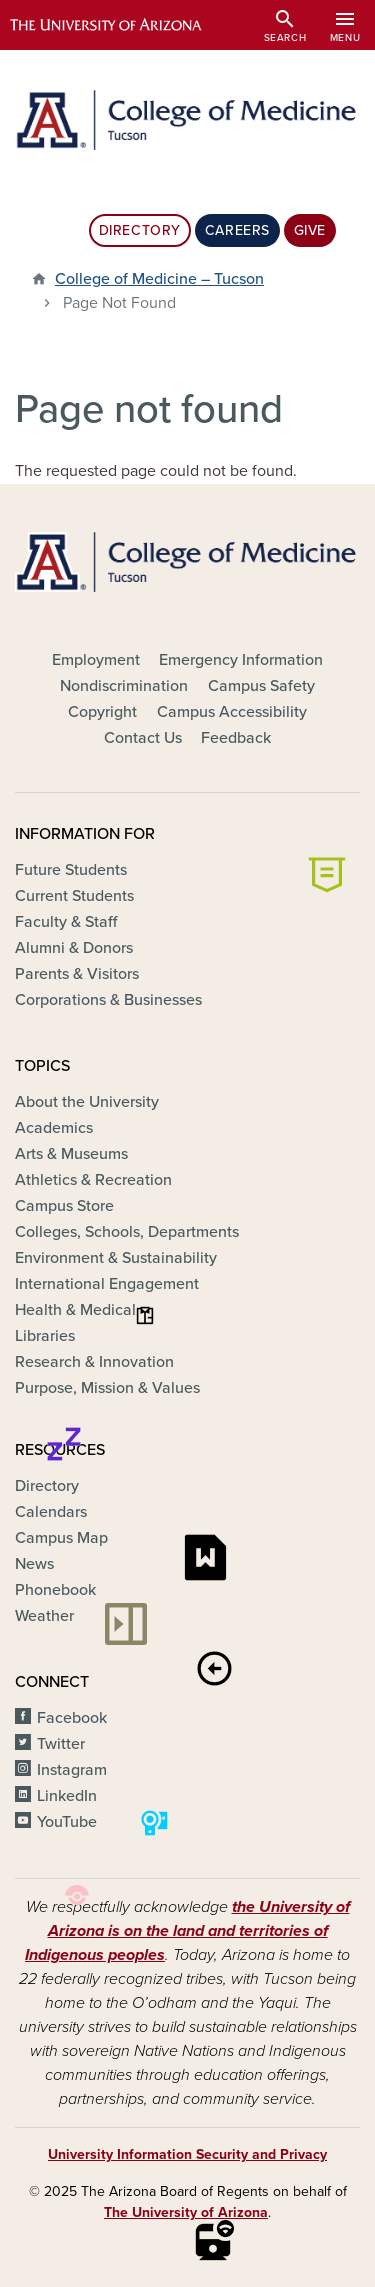  Describe the element at coordinates (77, 1895) in the screenshot. I see `drone CI/CD platform logo` at that location.